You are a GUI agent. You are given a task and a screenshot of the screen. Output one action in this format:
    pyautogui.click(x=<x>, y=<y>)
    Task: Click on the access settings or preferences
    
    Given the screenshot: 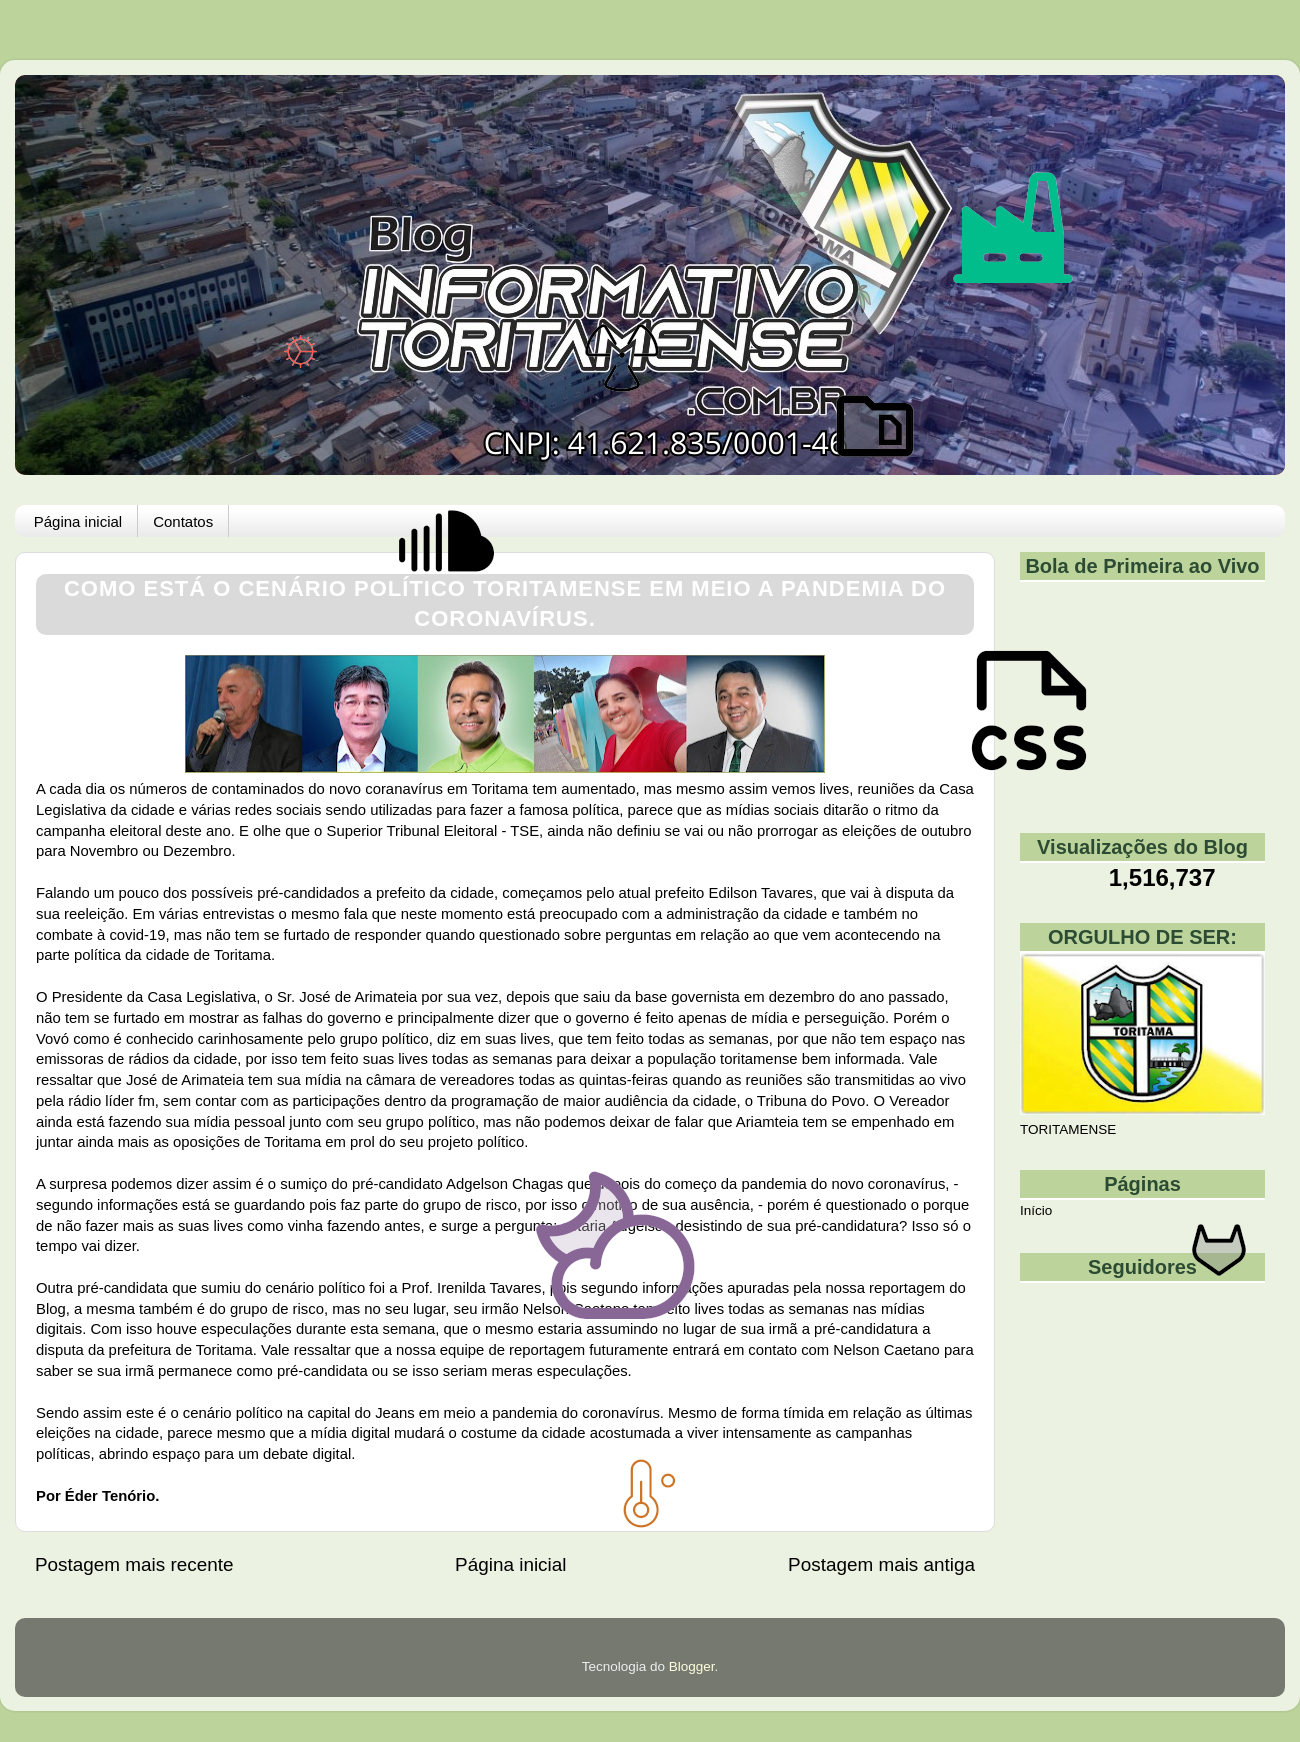 What is the action you would take?
    pyautogui.click(x=300, y=351)
    